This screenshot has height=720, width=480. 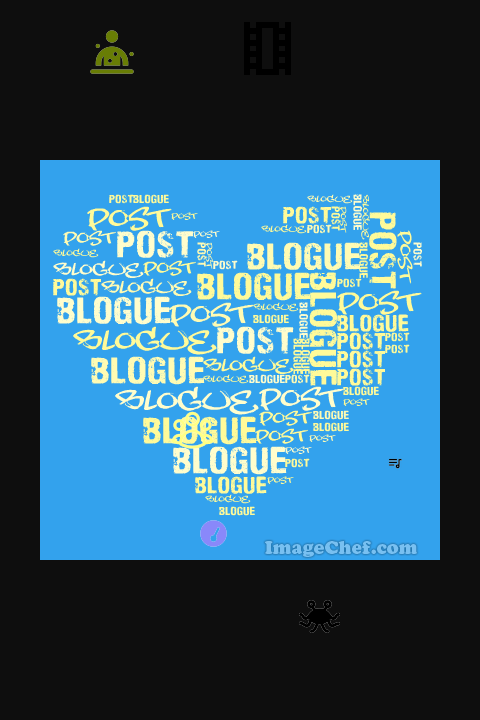 I want to click on view audience or attendee list, so click(x=112, y=52).